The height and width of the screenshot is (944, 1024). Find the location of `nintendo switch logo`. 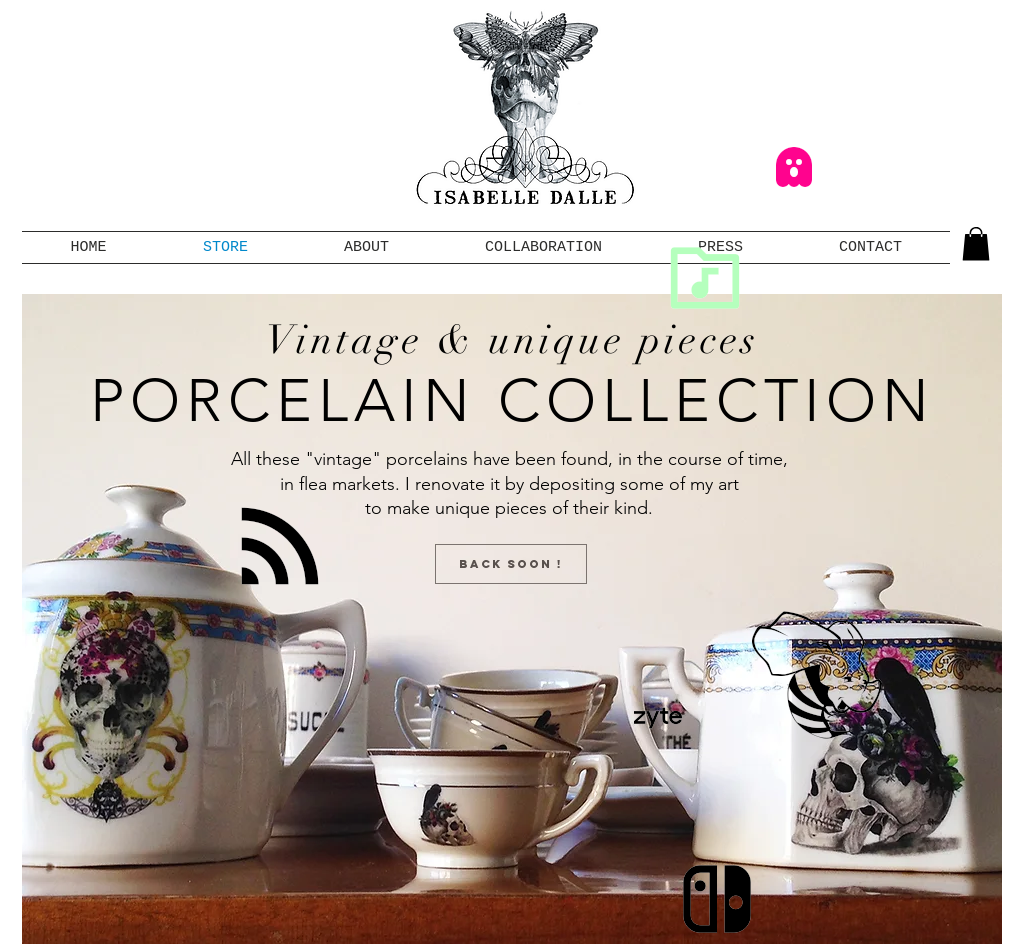

nintendo switch logo is located at coordinates (717, 899).